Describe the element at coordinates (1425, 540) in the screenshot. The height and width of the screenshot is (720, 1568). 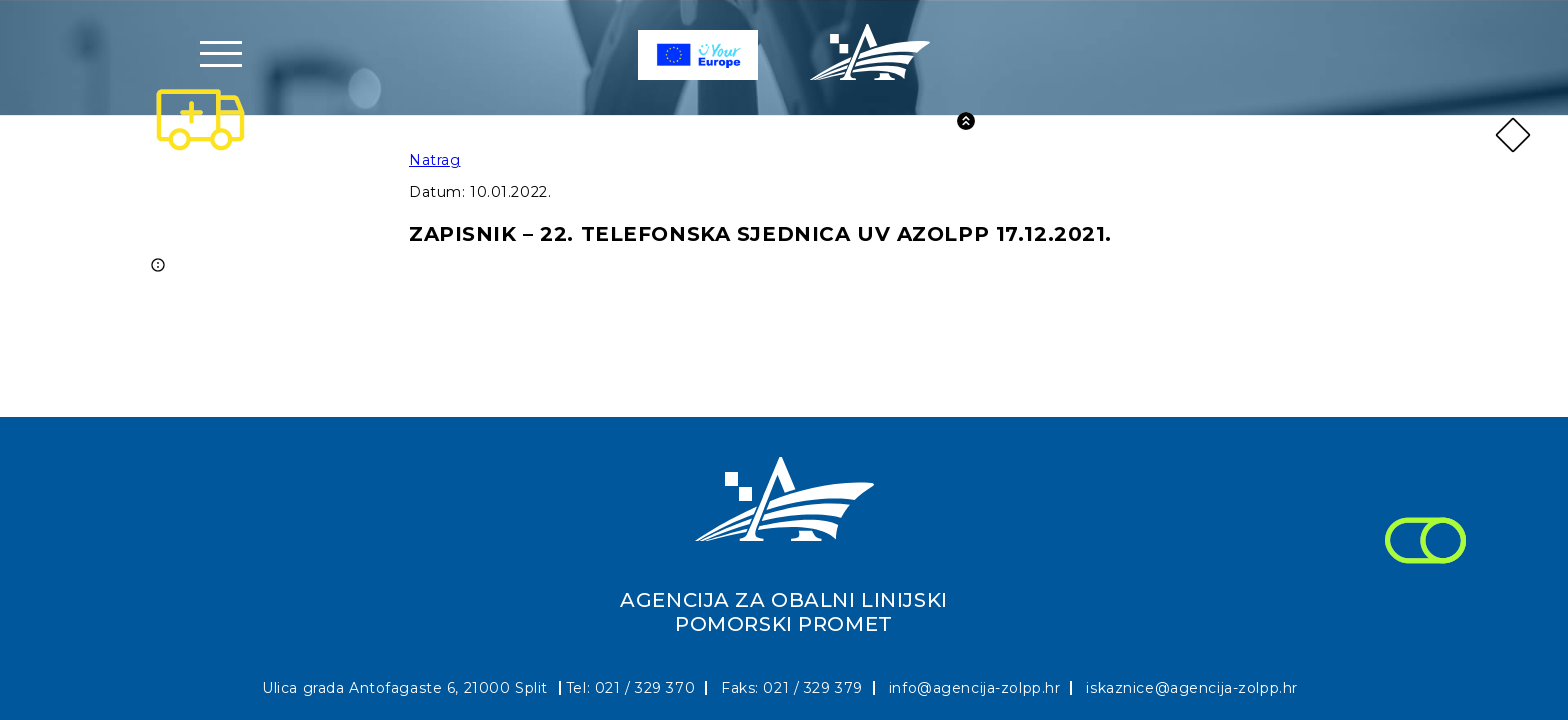
I see `toggle a setting on or off` at that location.